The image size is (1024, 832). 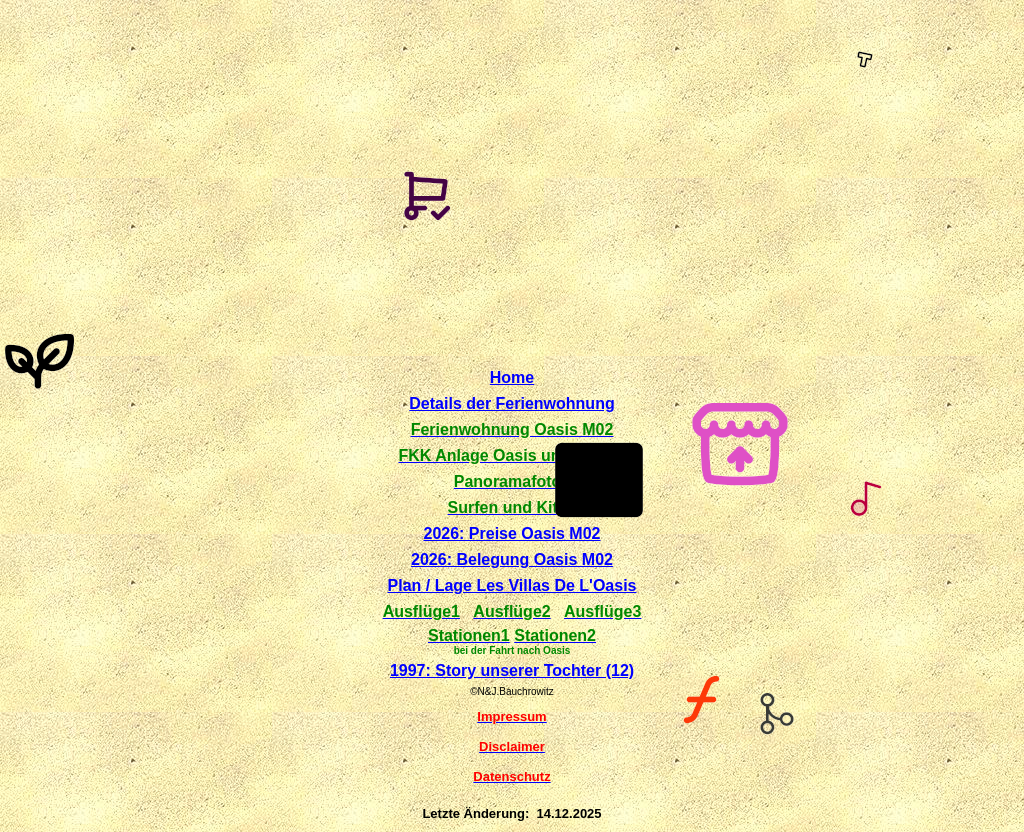 What do you see at coordinates (740, 442) in the screenshot?
I see `visit itch.io game marketplace` at bounding box center [740, 442].